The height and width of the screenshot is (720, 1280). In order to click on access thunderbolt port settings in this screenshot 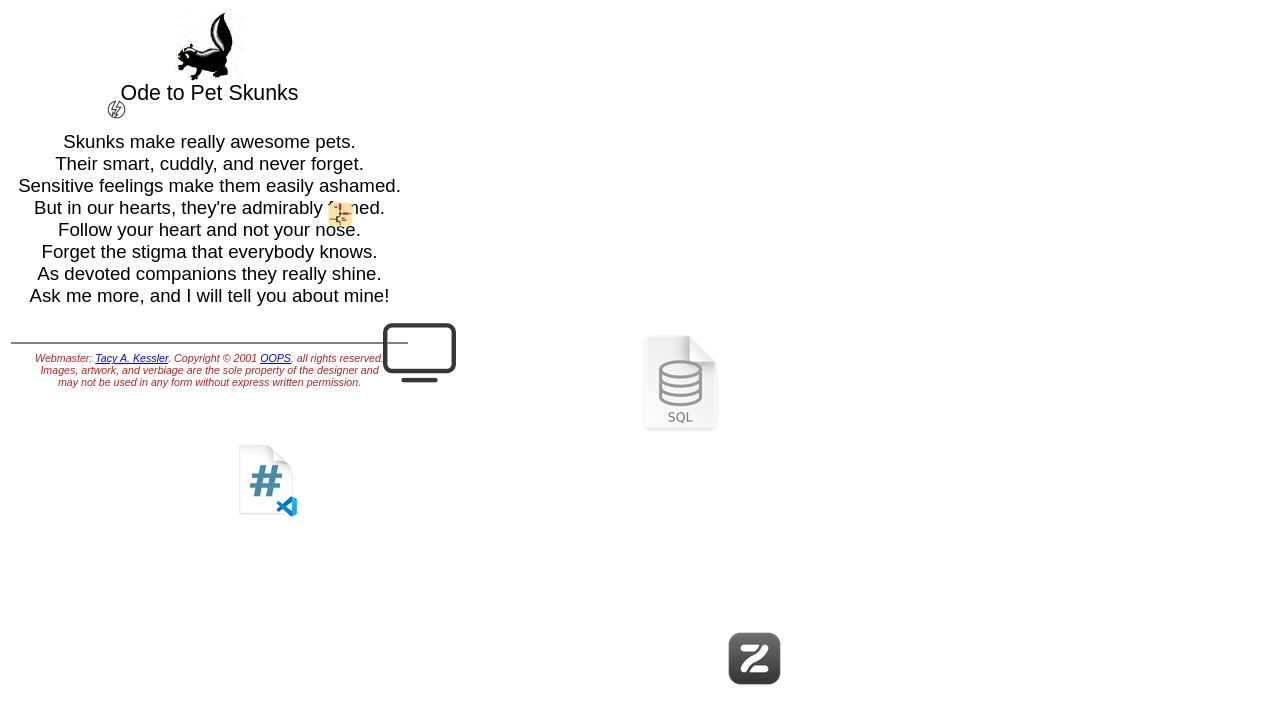, I will do `click(116, 109)`.